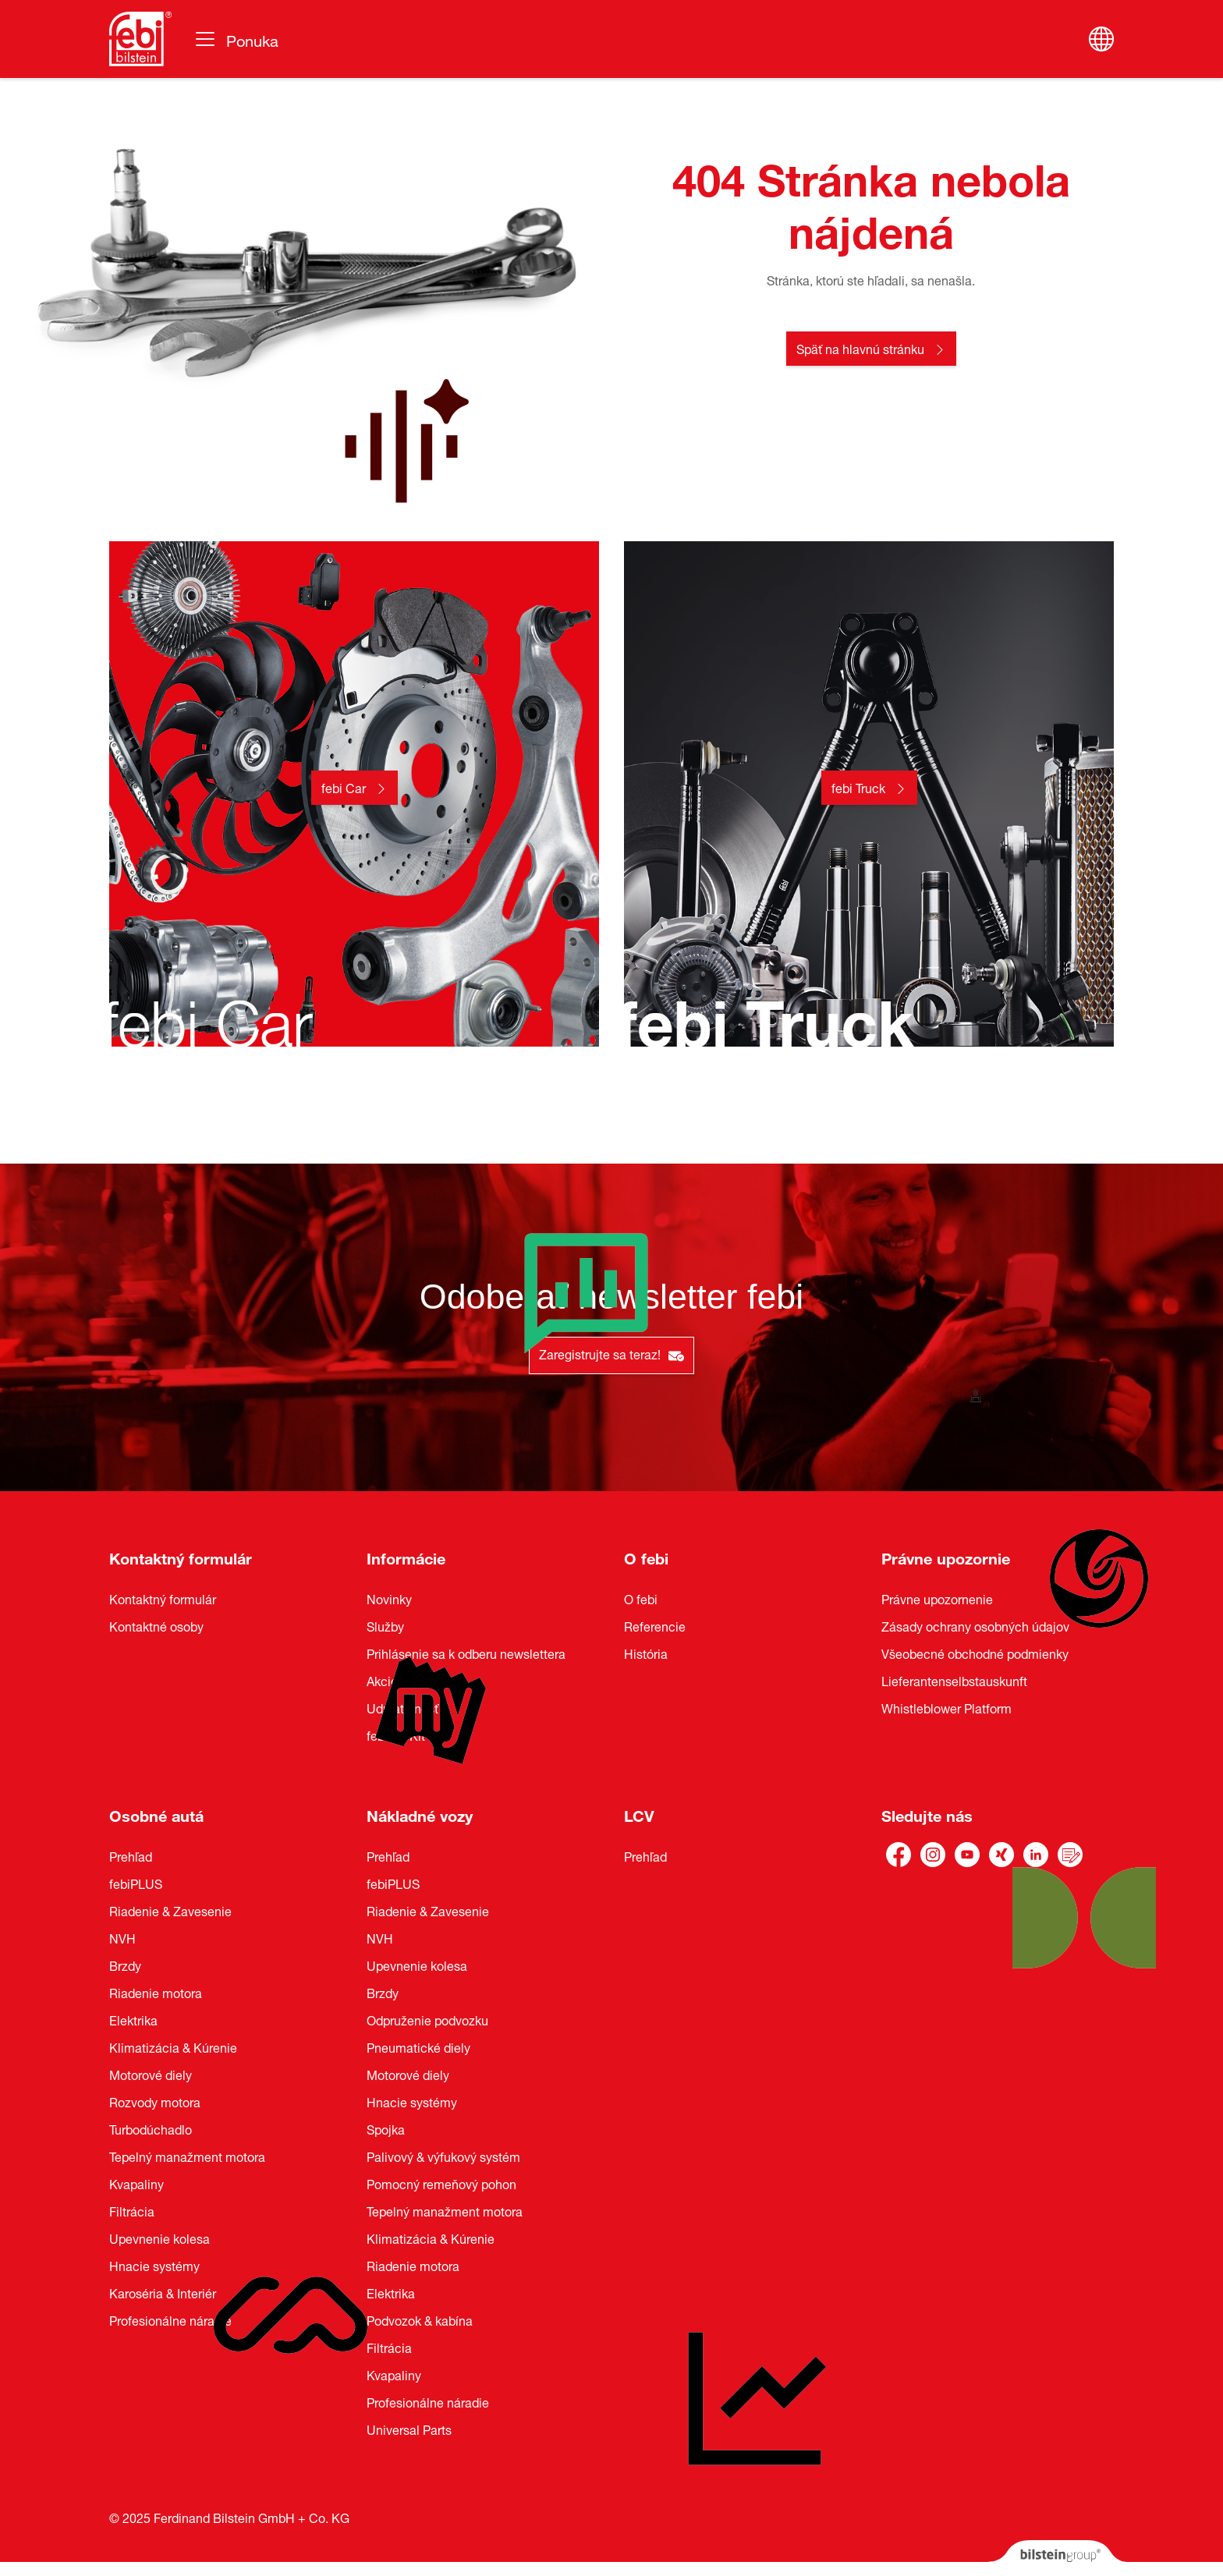 This screenshot has height=2576, width=1223. I want to click on open BookMyShow app, so click(431, 1710).